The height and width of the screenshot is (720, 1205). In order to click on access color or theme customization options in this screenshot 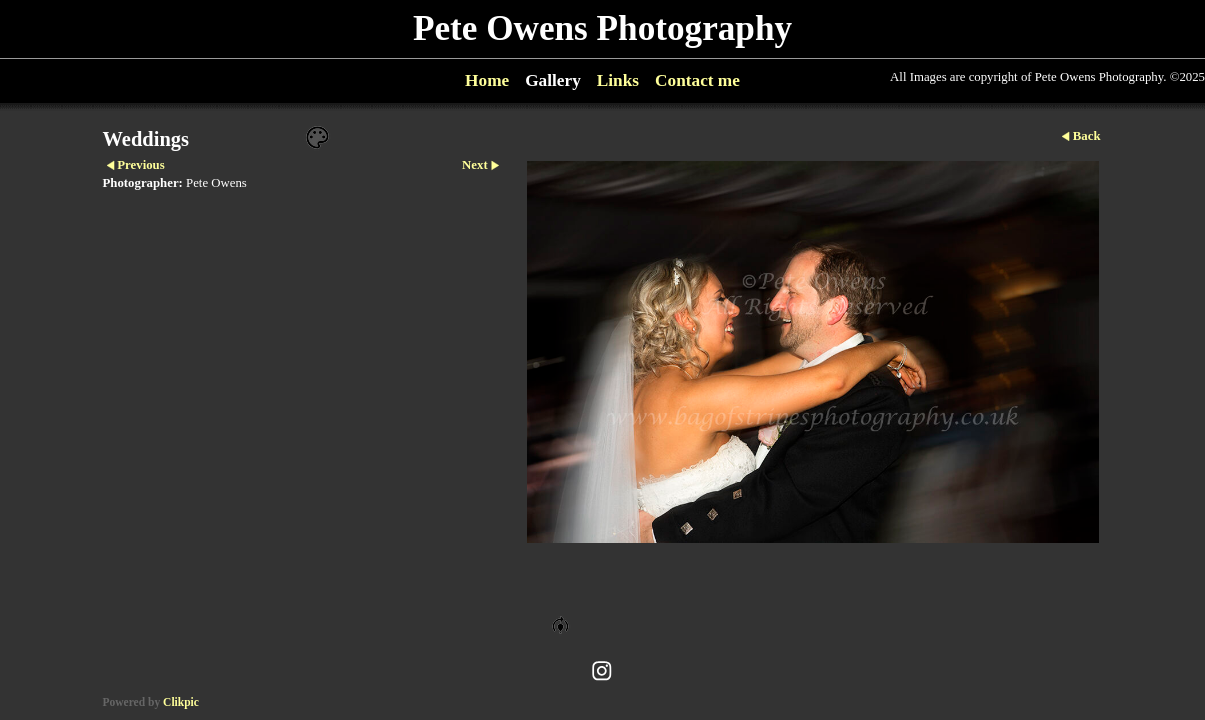, I will do `click(317, 137)`.